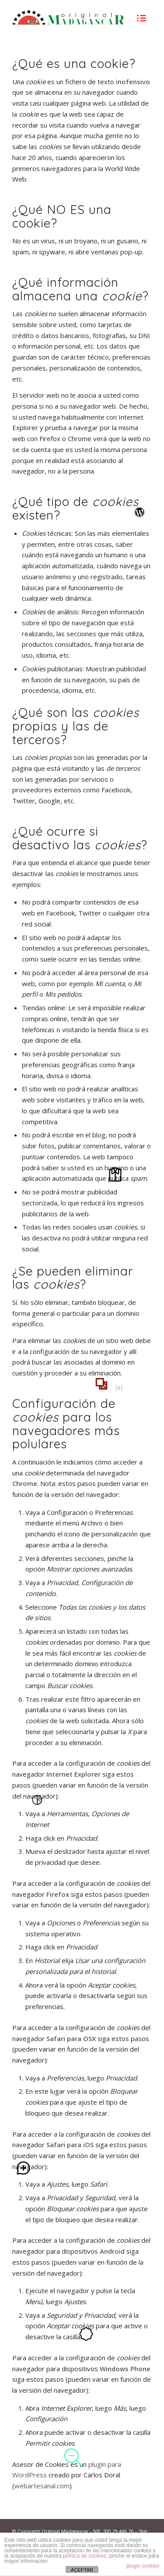 This screenshot has width=164, height=2576. Describe the element at coordinates (115, 1175) in the screenshot. I see `view clothing or apparel items` at that location.